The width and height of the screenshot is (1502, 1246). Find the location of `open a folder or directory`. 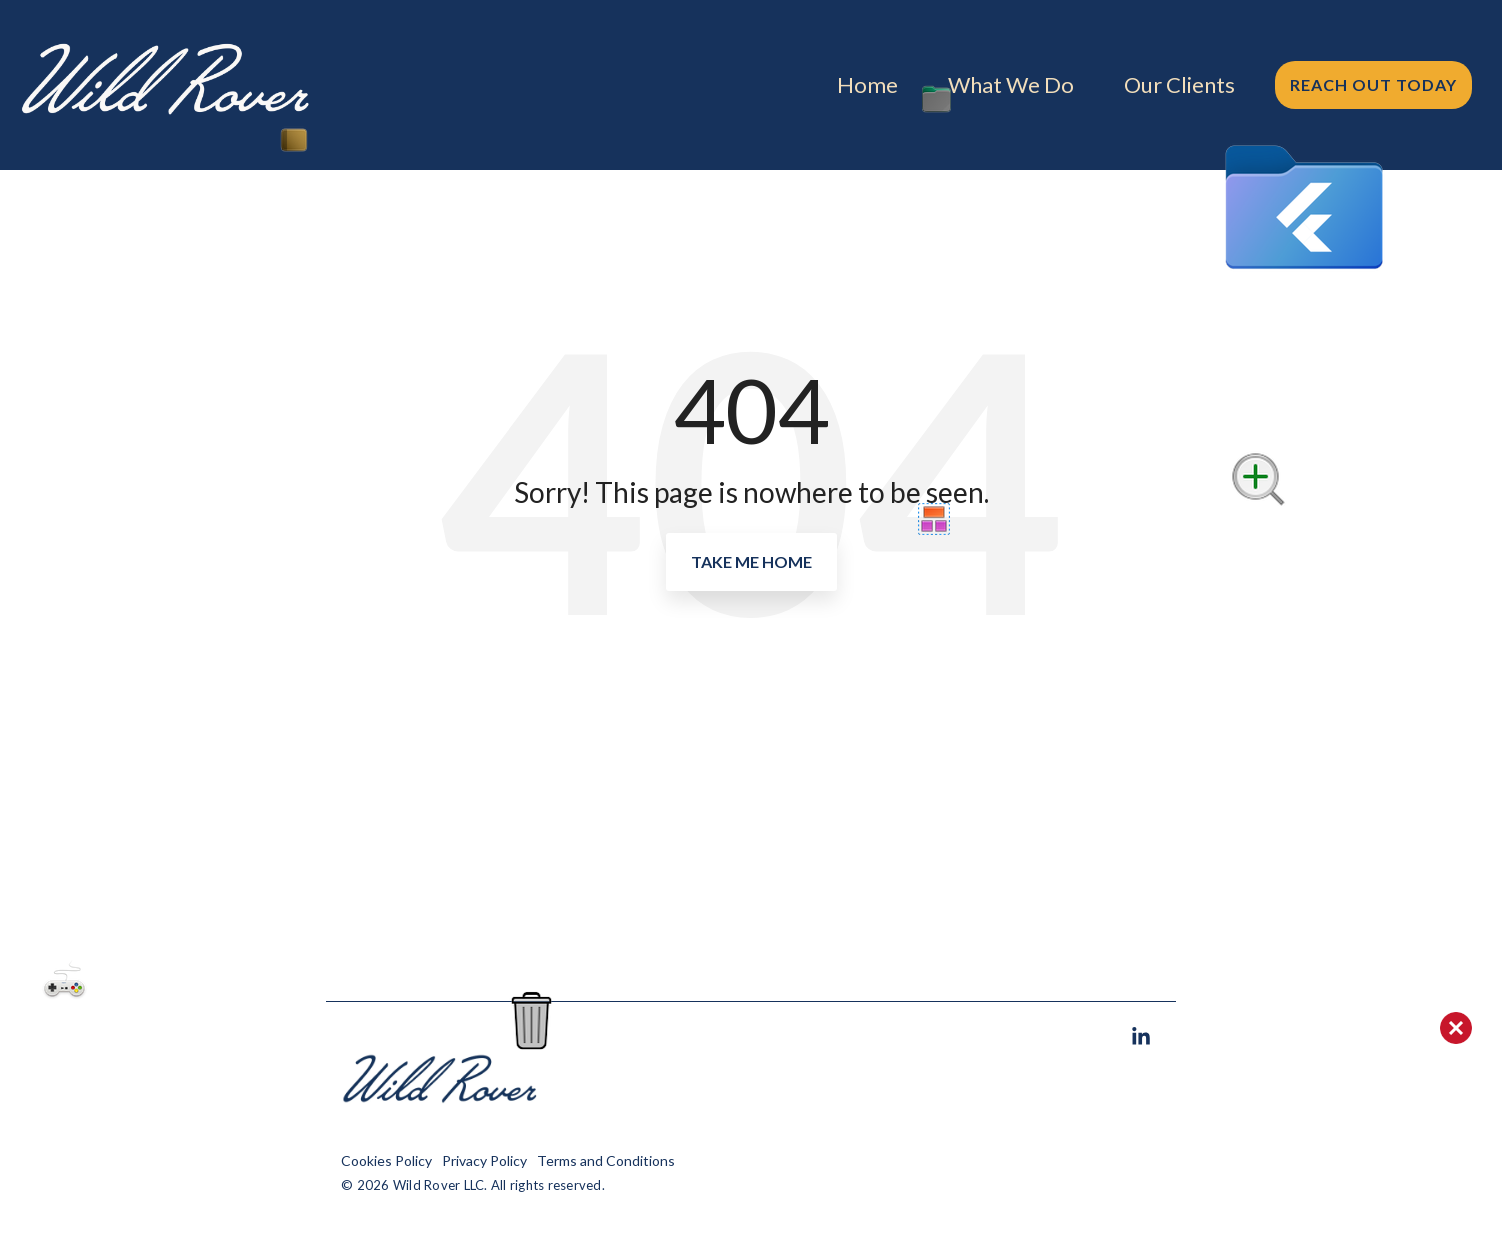

open a folder or directory is located at coordinates (936, 98).